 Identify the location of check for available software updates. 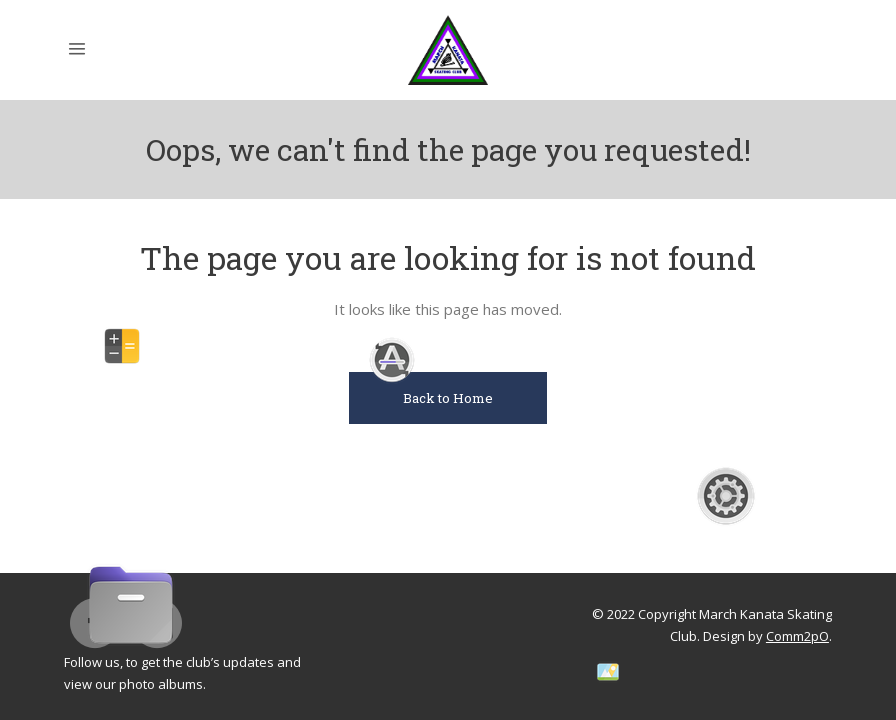
(392, 360).